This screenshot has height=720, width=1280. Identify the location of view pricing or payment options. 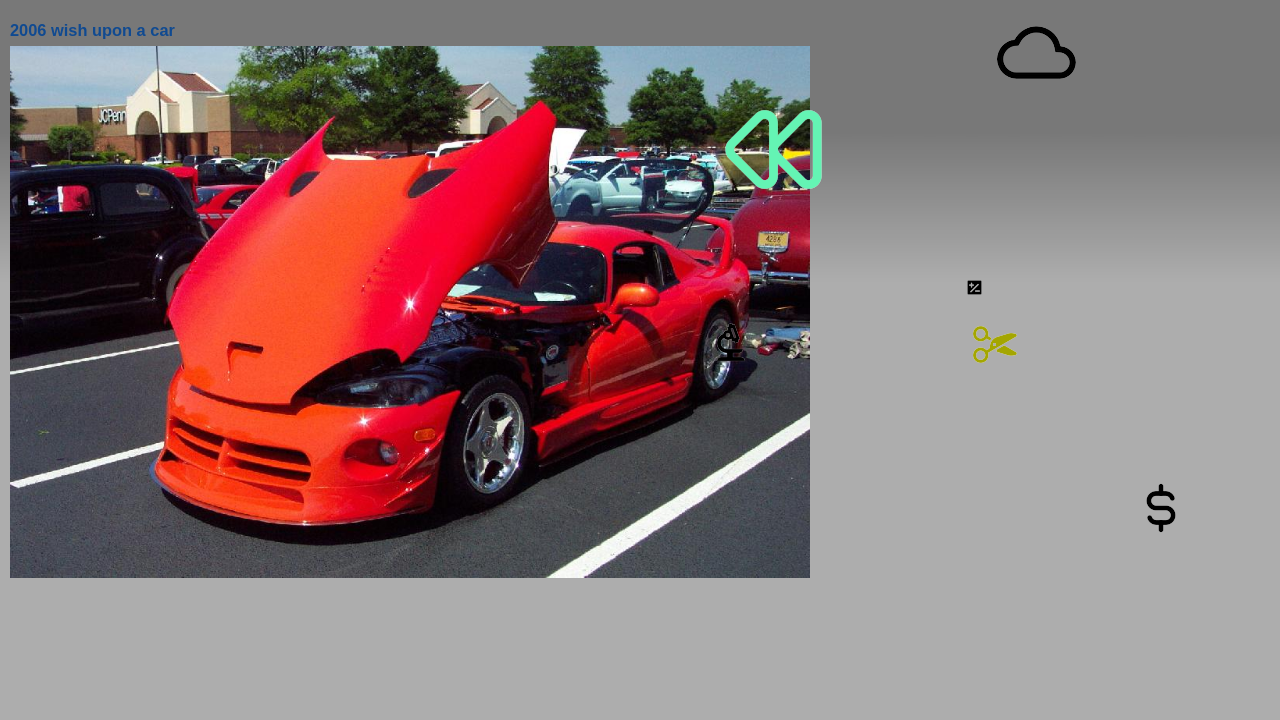
(1161, 508).